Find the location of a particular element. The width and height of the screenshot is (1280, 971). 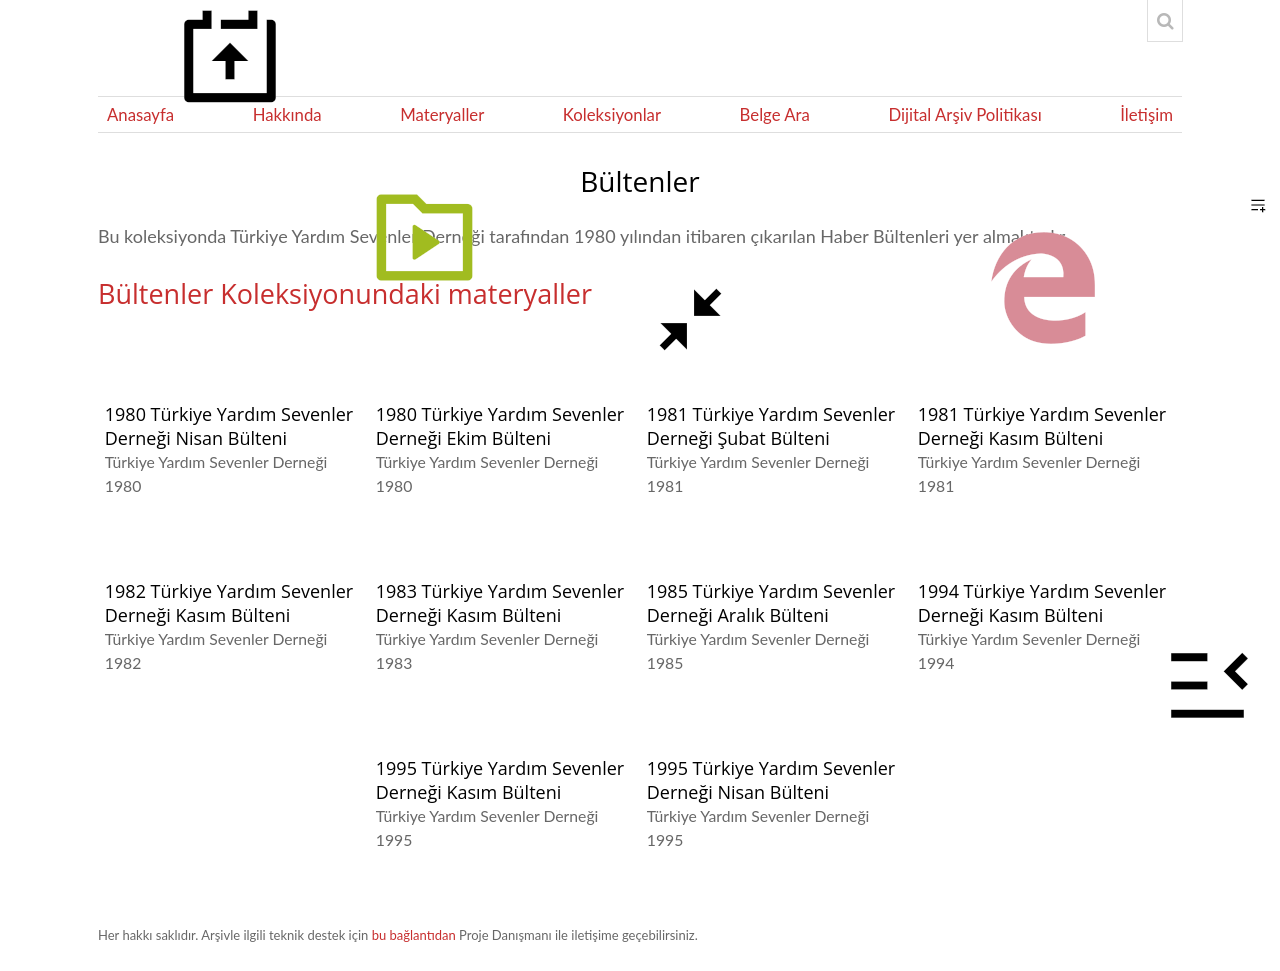

open video files folder is located at coordinates (424, 237).